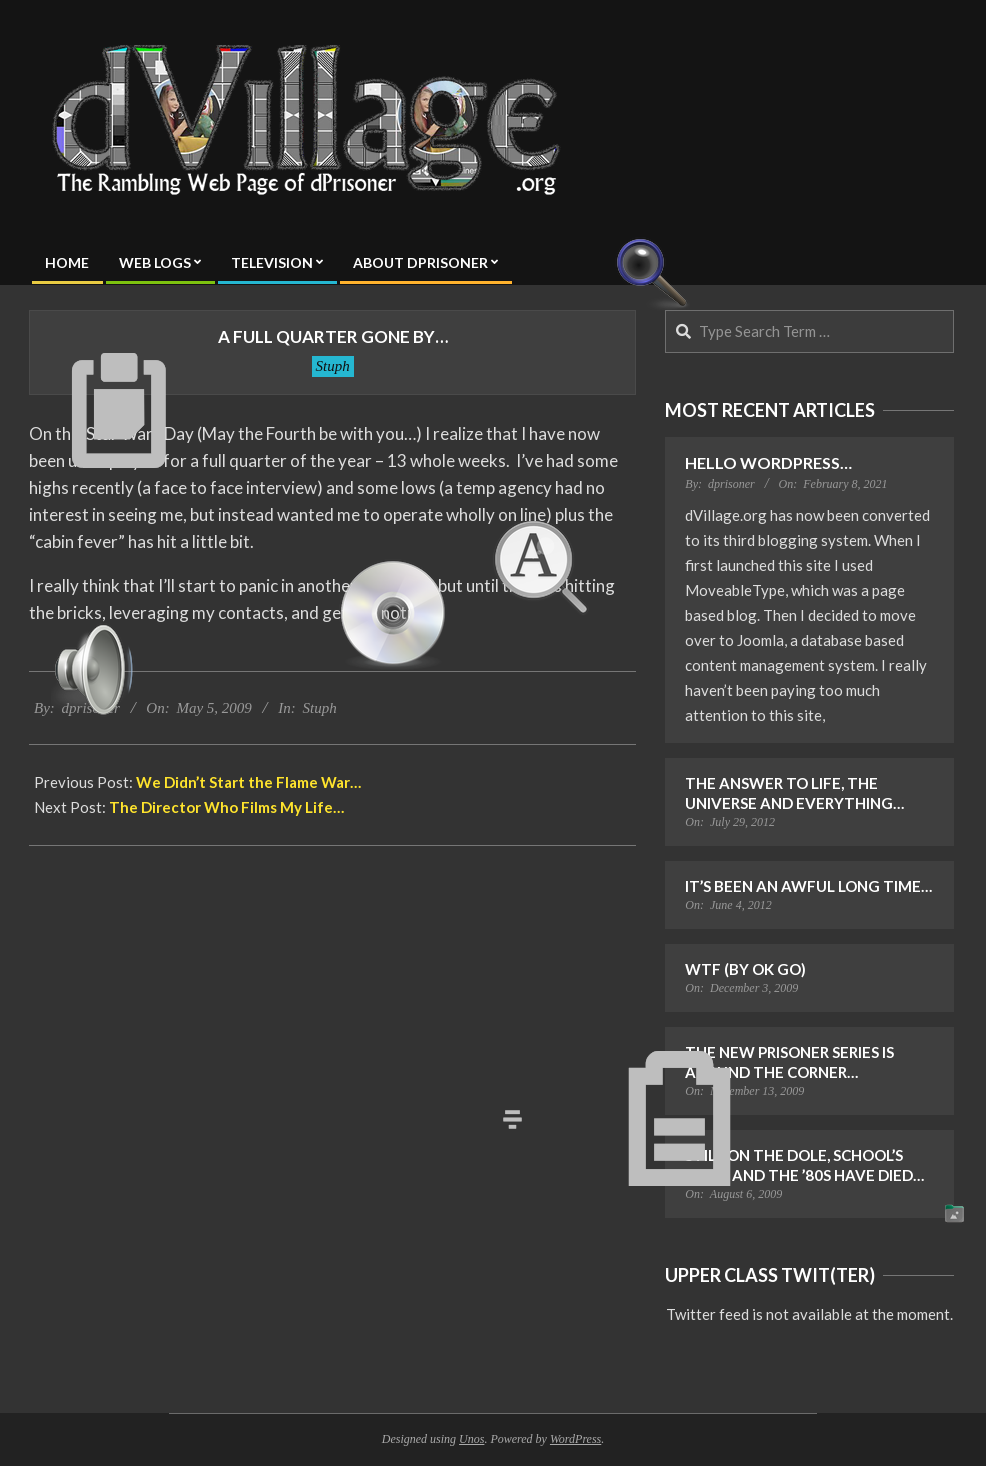 Image resolution: width=986 pixels, height=1466 pixels. I want to click on open your pictures folder, so click(954, 1213).